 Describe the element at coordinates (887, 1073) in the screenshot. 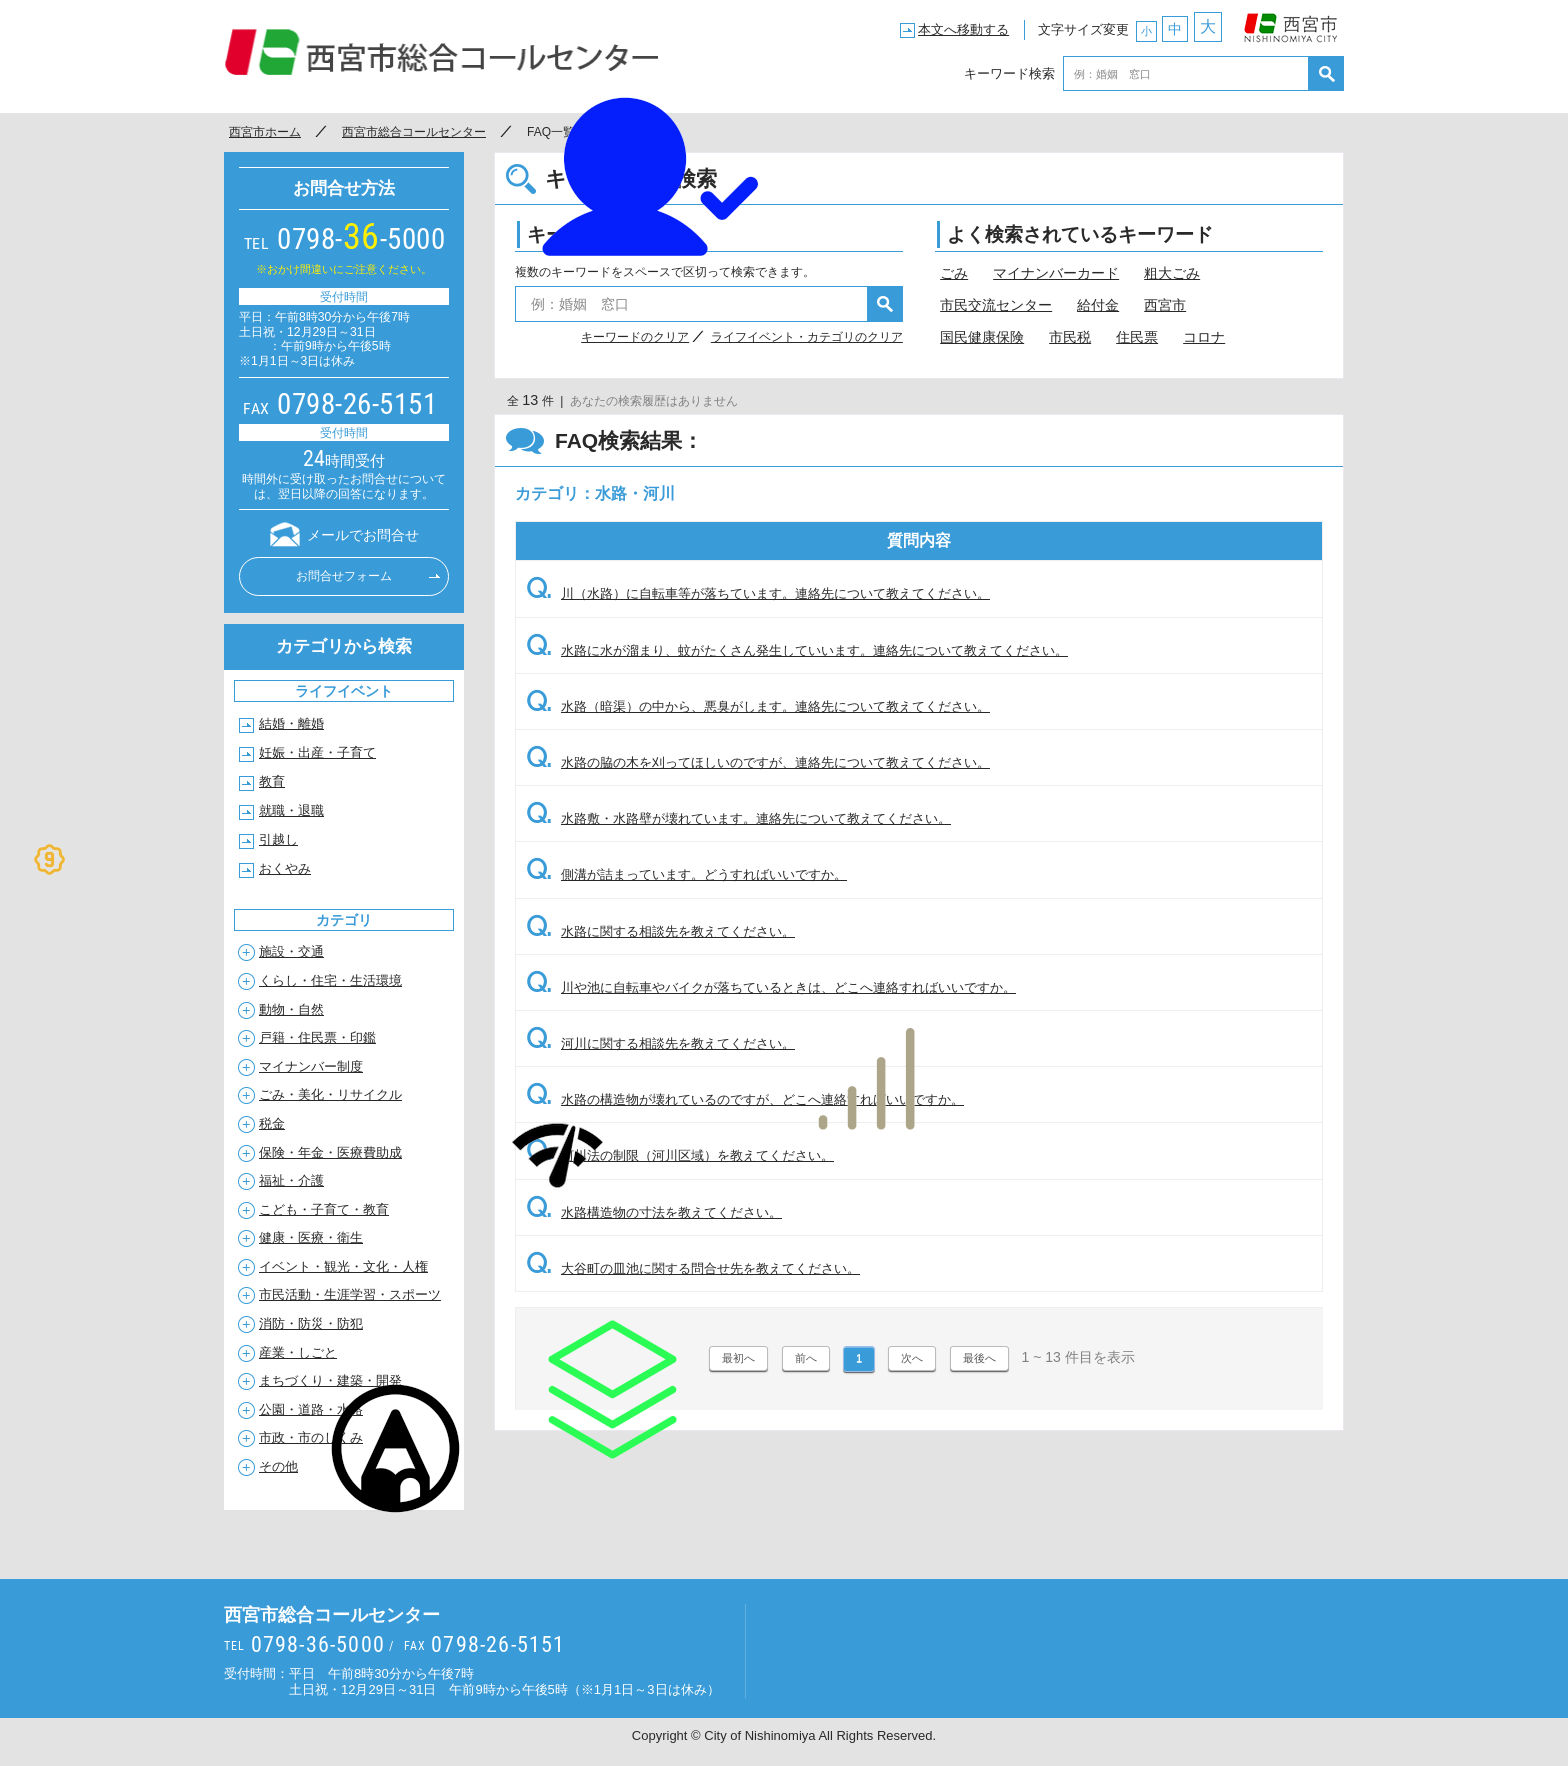

I see `indicates strong cellular network signal` at that location.